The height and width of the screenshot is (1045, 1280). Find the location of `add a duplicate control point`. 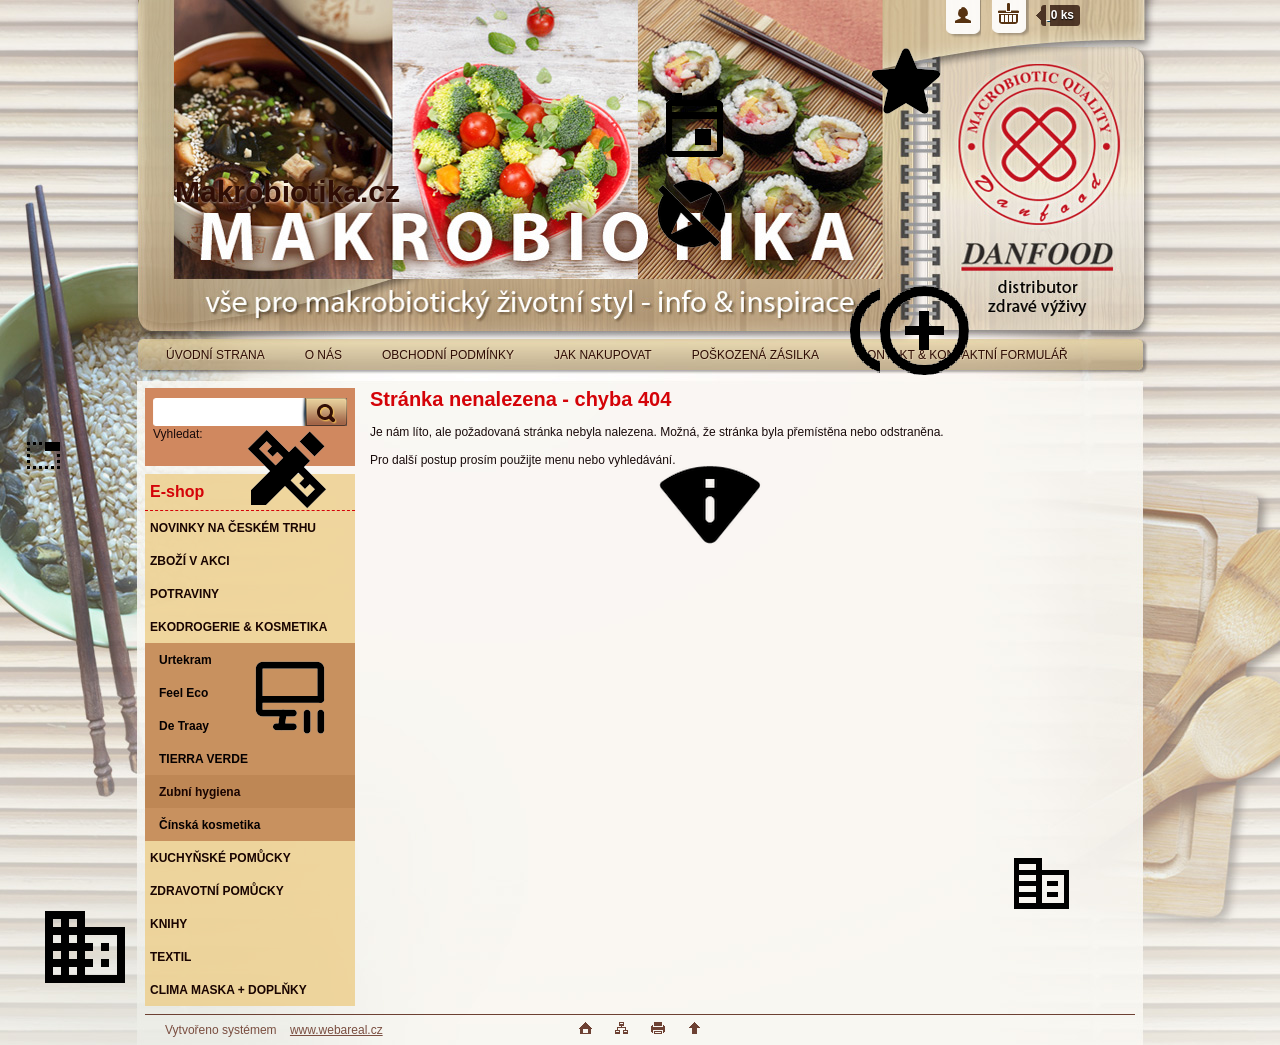

add a duplicate control point is located at coordinates (909, 330).